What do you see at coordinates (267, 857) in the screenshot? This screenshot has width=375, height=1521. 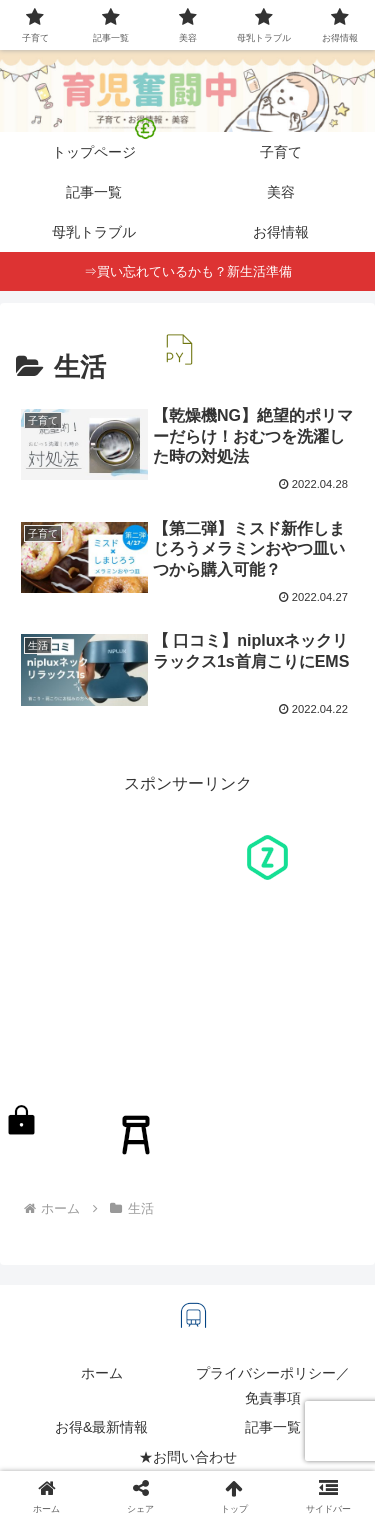 I see `app or service logo starting with Z` at bounding box center [267, 857].